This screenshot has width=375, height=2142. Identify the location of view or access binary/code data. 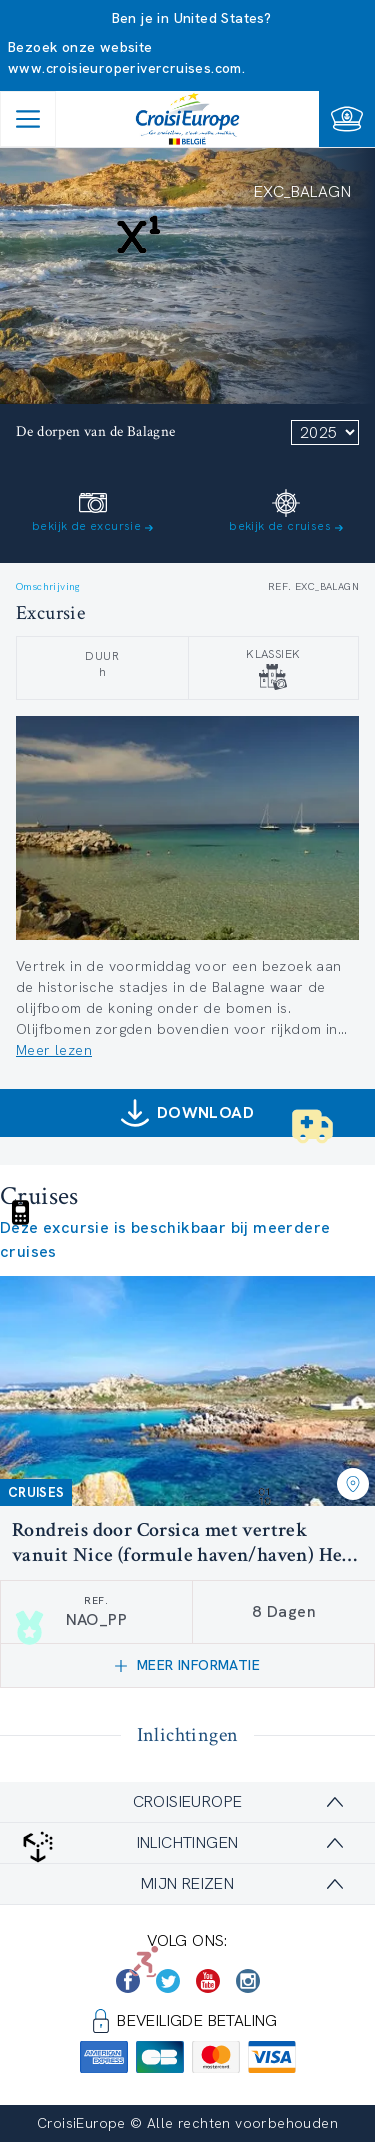
(264, 1496).